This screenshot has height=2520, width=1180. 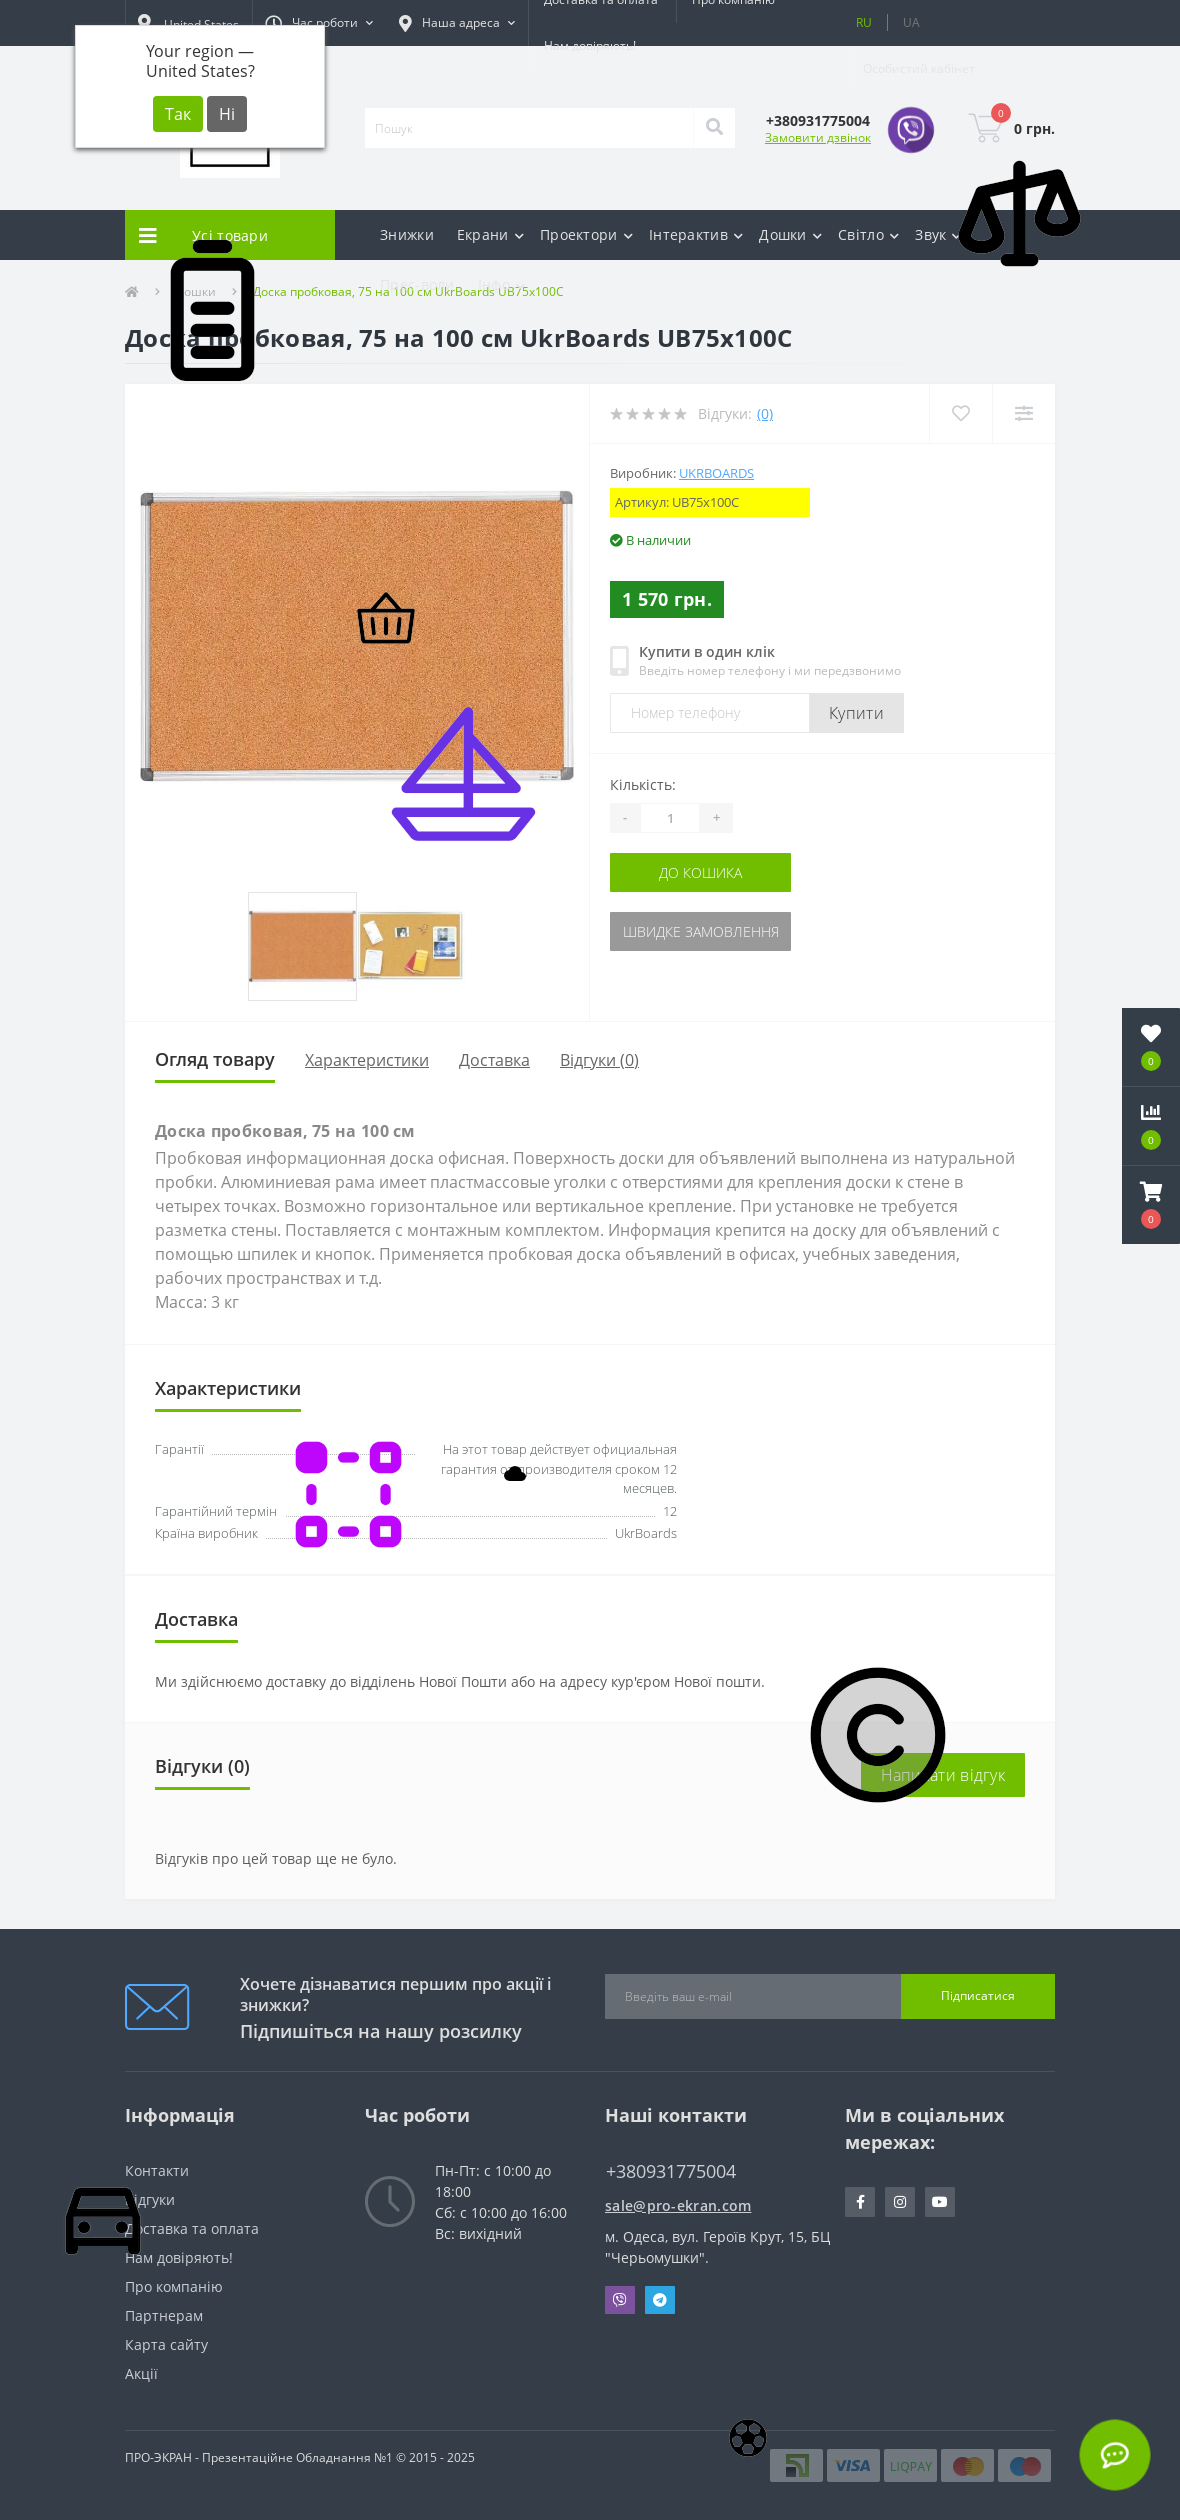 What do you see at coordinates (748, 2438) in the screenshot?
I see `access soccer or football-related content` at bounding box center [748, 2438].